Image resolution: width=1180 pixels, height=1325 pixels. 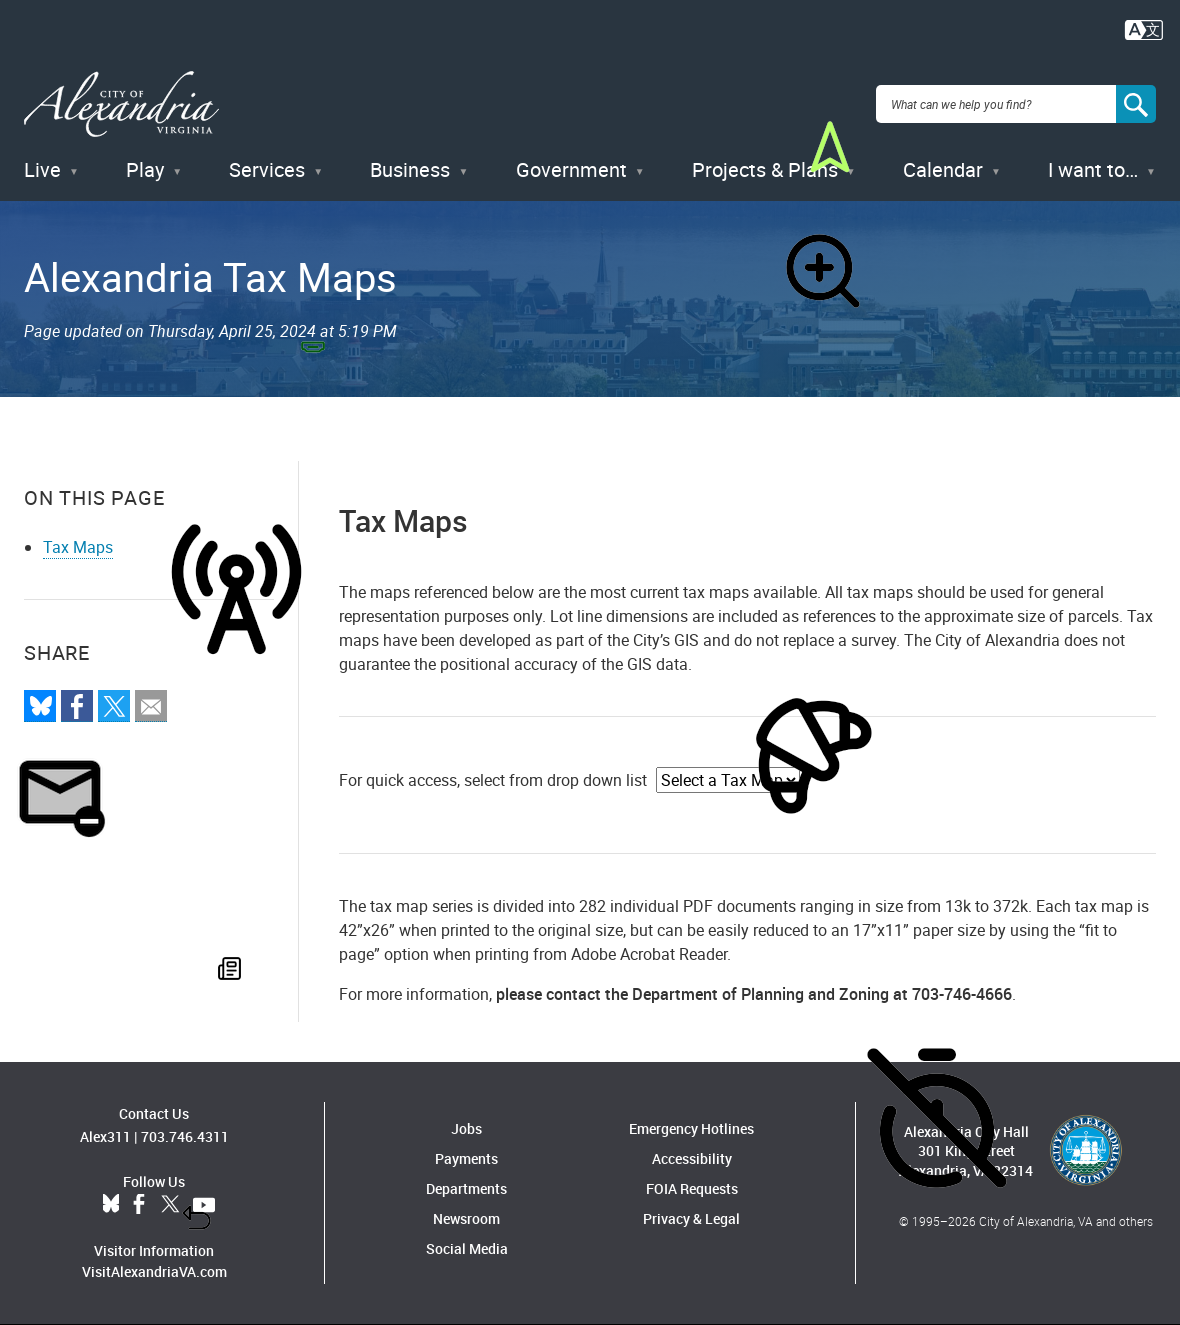 I want to click on unsubscribe from email list, so click(x=60, y=801).